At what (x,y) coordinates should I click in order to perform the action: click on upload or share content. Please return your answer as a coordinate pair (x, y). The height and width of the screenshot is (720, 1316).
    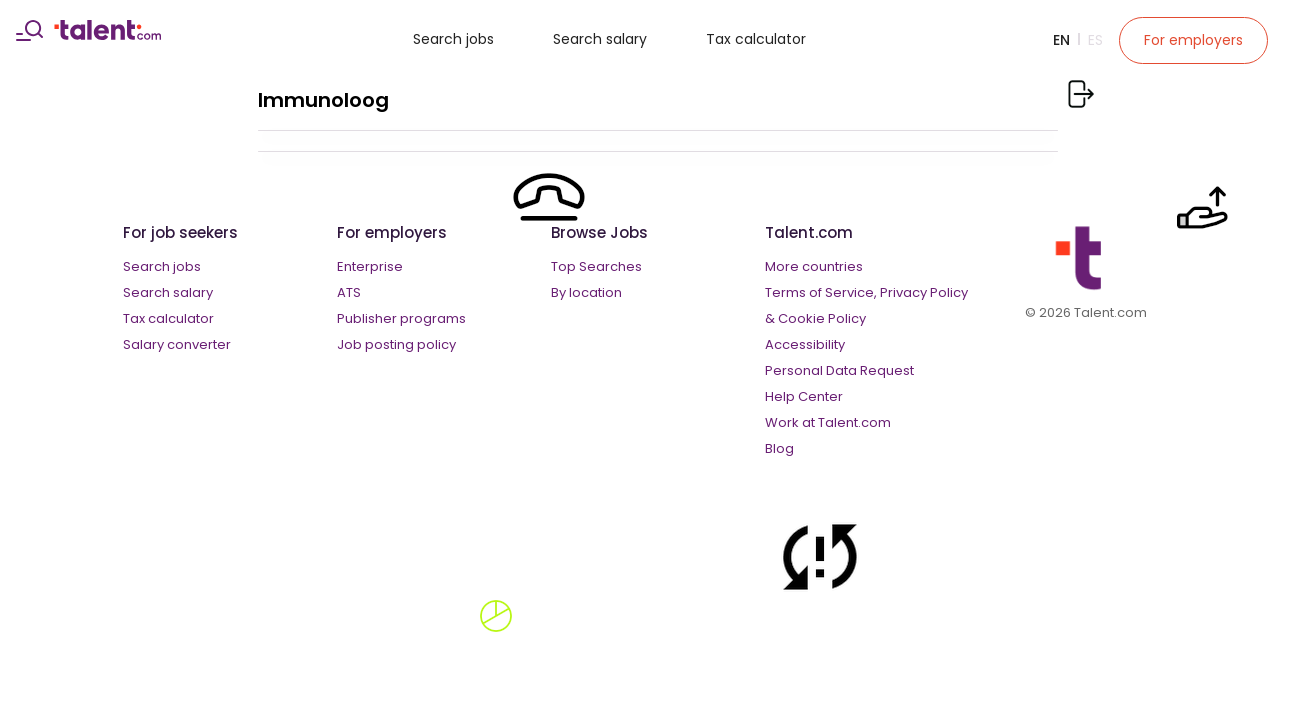
    Looking at the image, I should click on (1204, 210).